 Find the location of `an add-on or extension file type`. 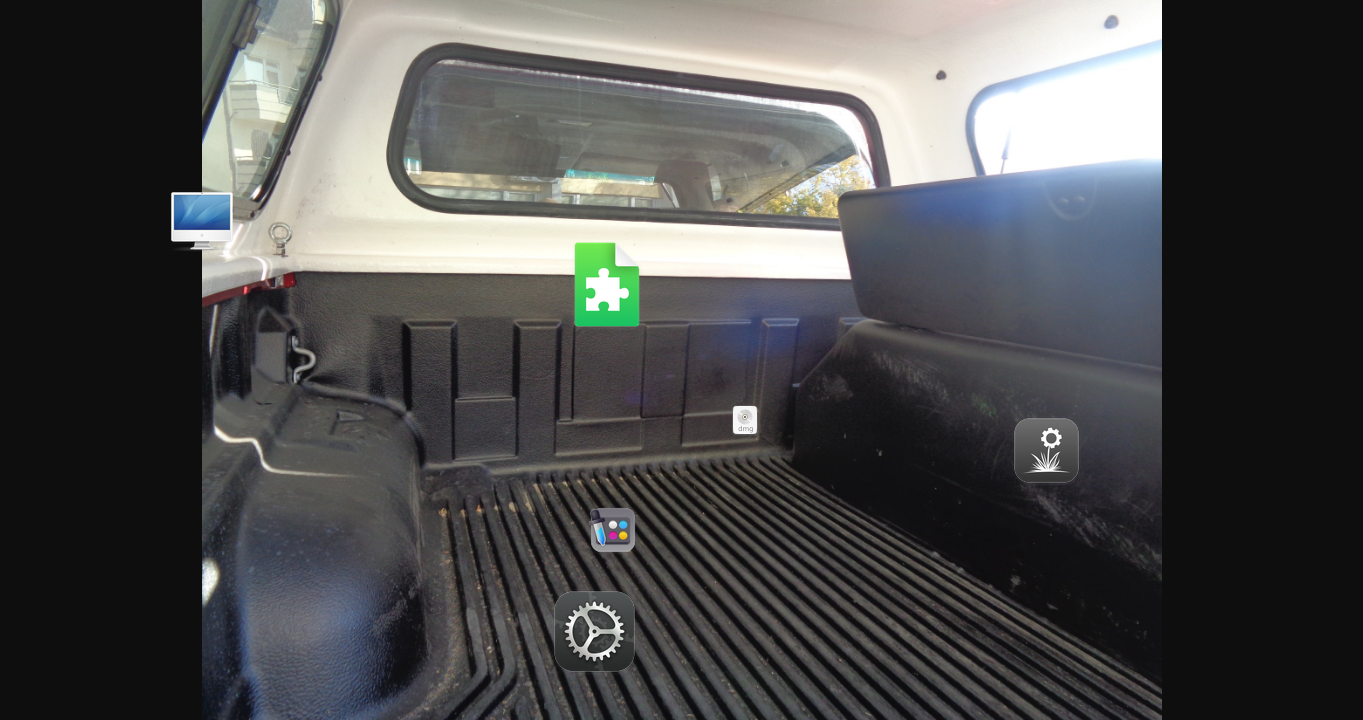

an add-on or extension file type is located at coordinates (607, 286).